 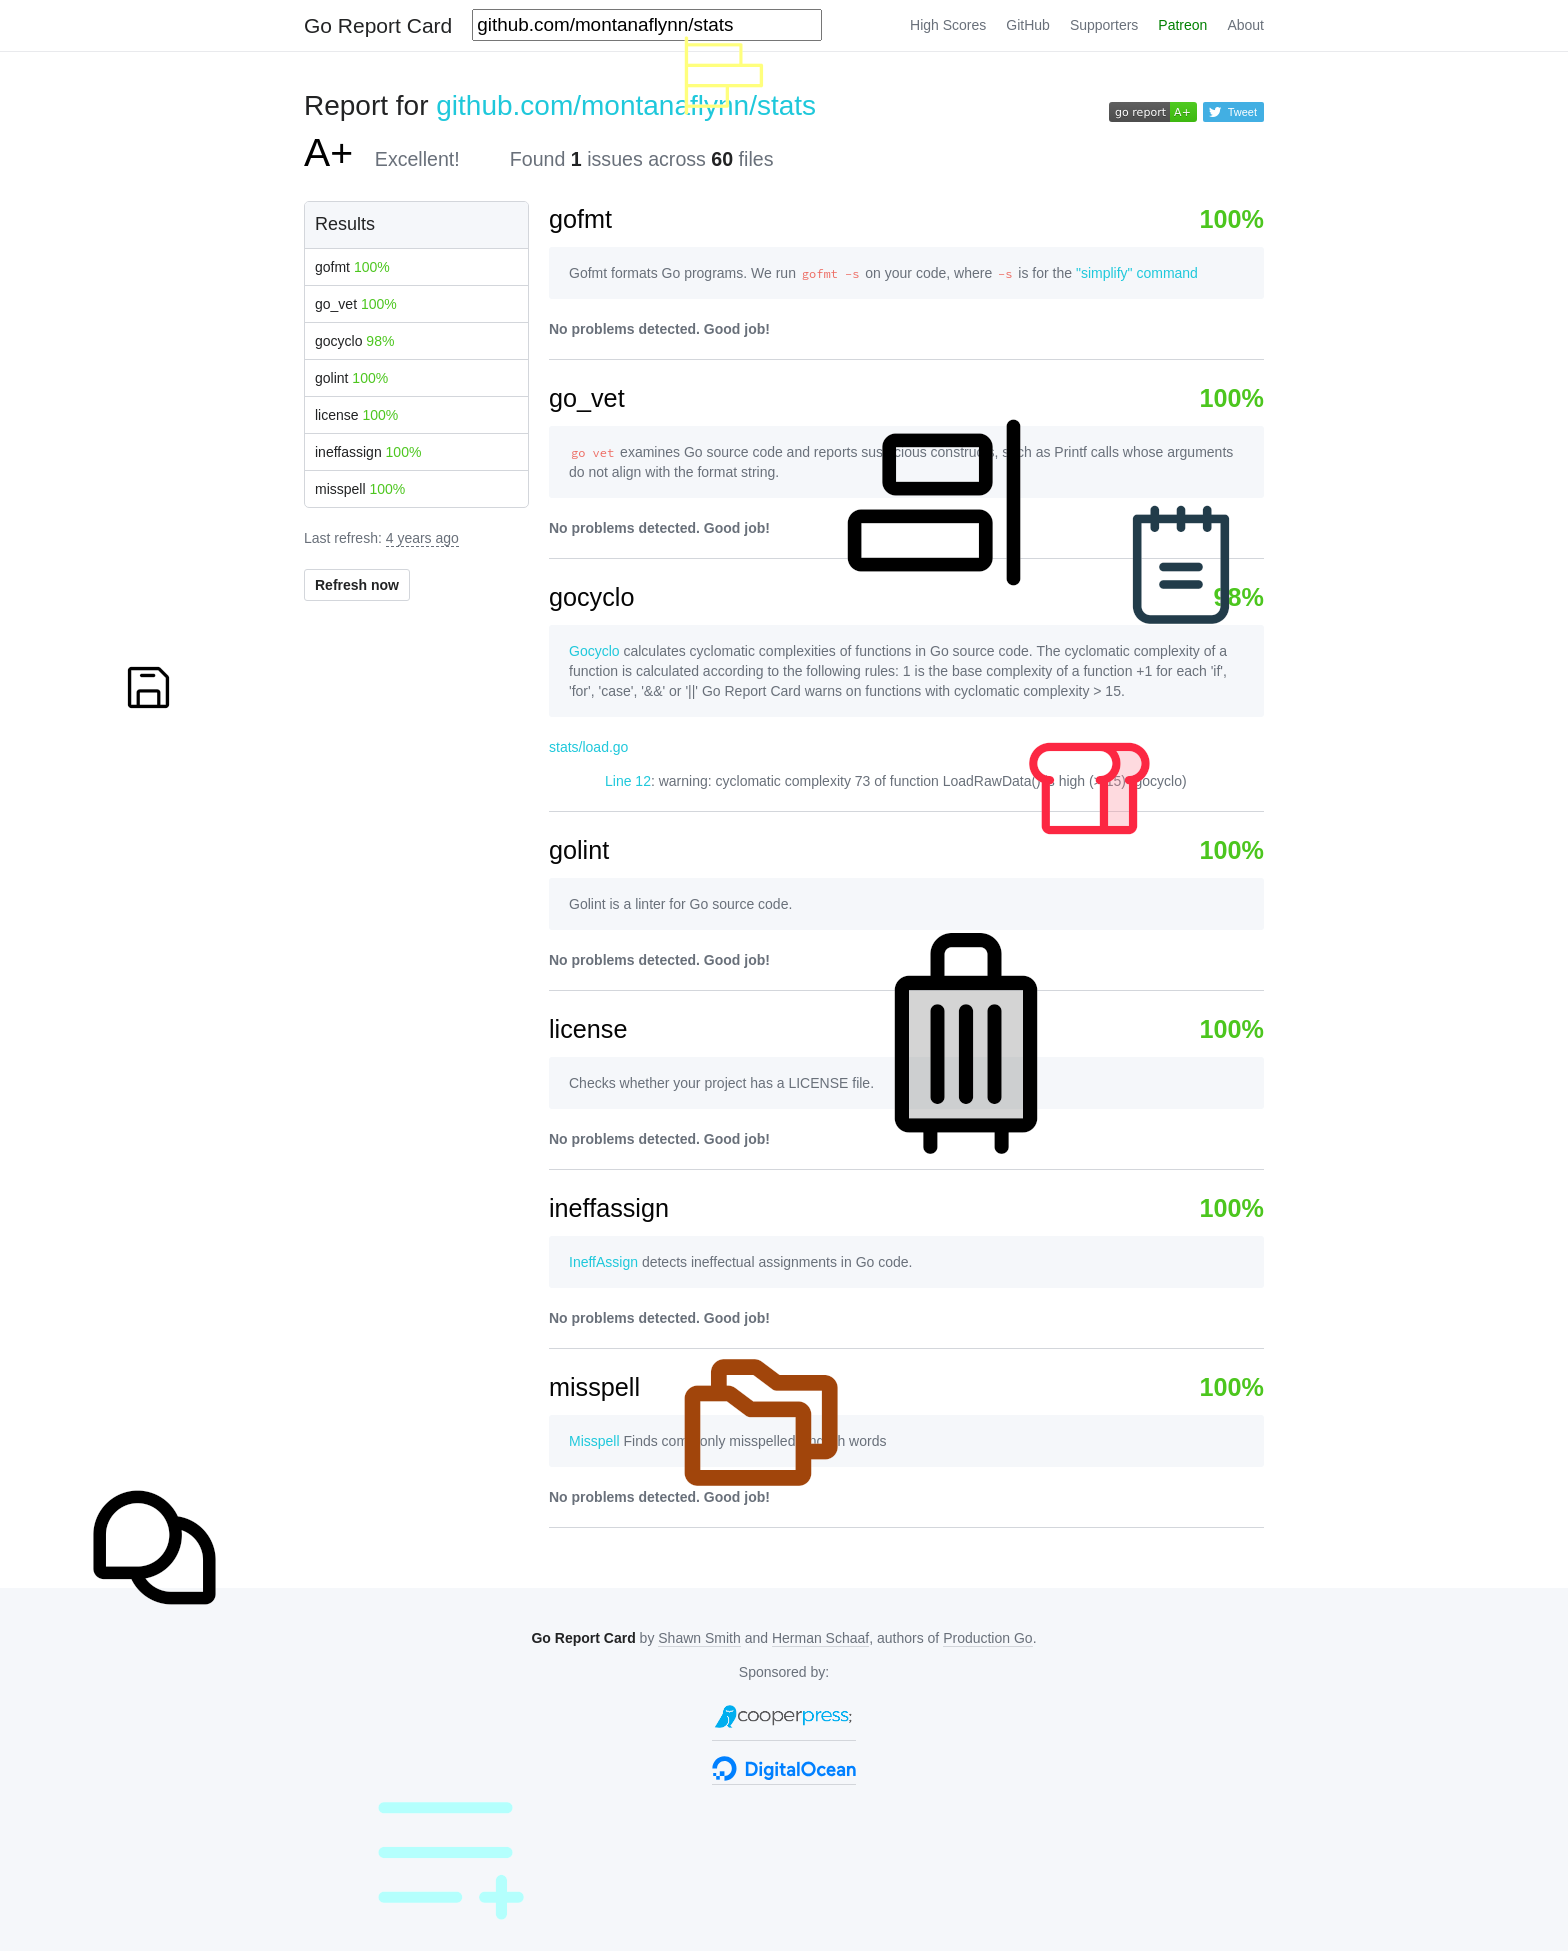 I want to click on browse all folders, so click(x=758, y=1422).